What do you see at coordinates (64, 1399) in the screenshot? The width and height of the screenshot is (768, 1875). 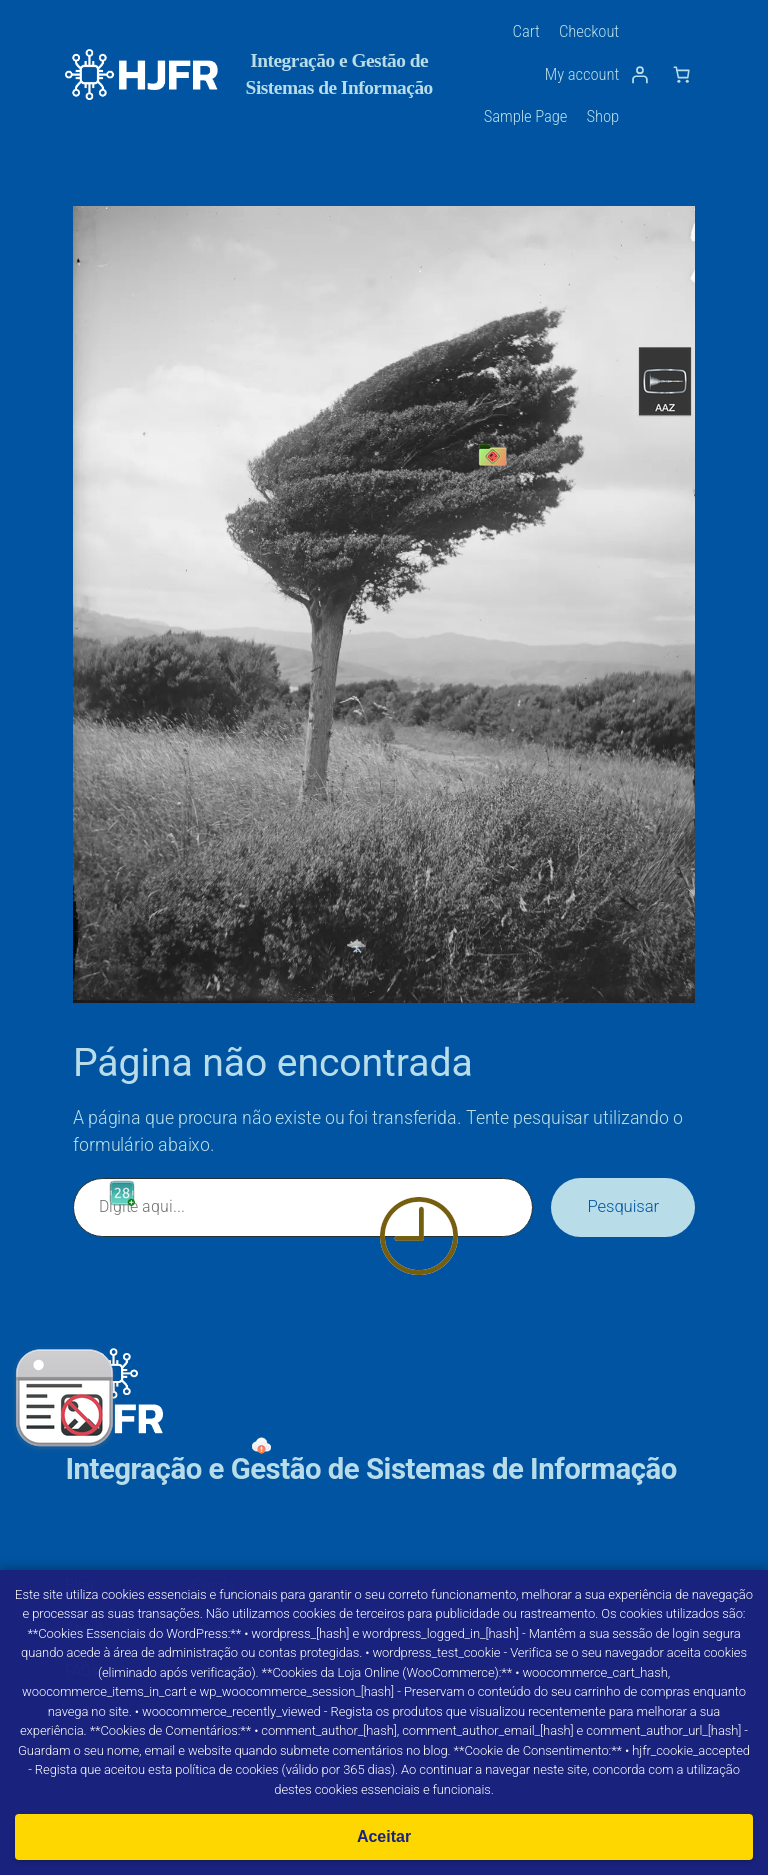 I see `access ad blocker settings in your web browser` at bounding box center [64, 1399].